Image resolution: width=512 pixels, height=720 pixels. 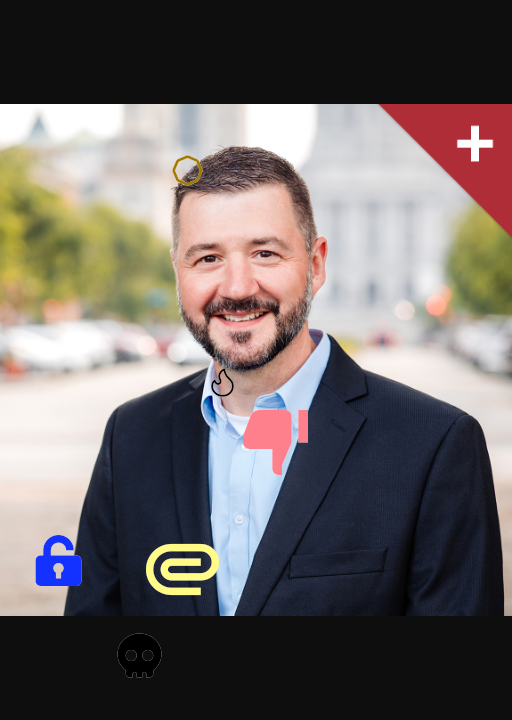 What do you see at coordinates (182, 569) in the screenshot?
I see `attach a file to your message` at bounding box center [182, 569].